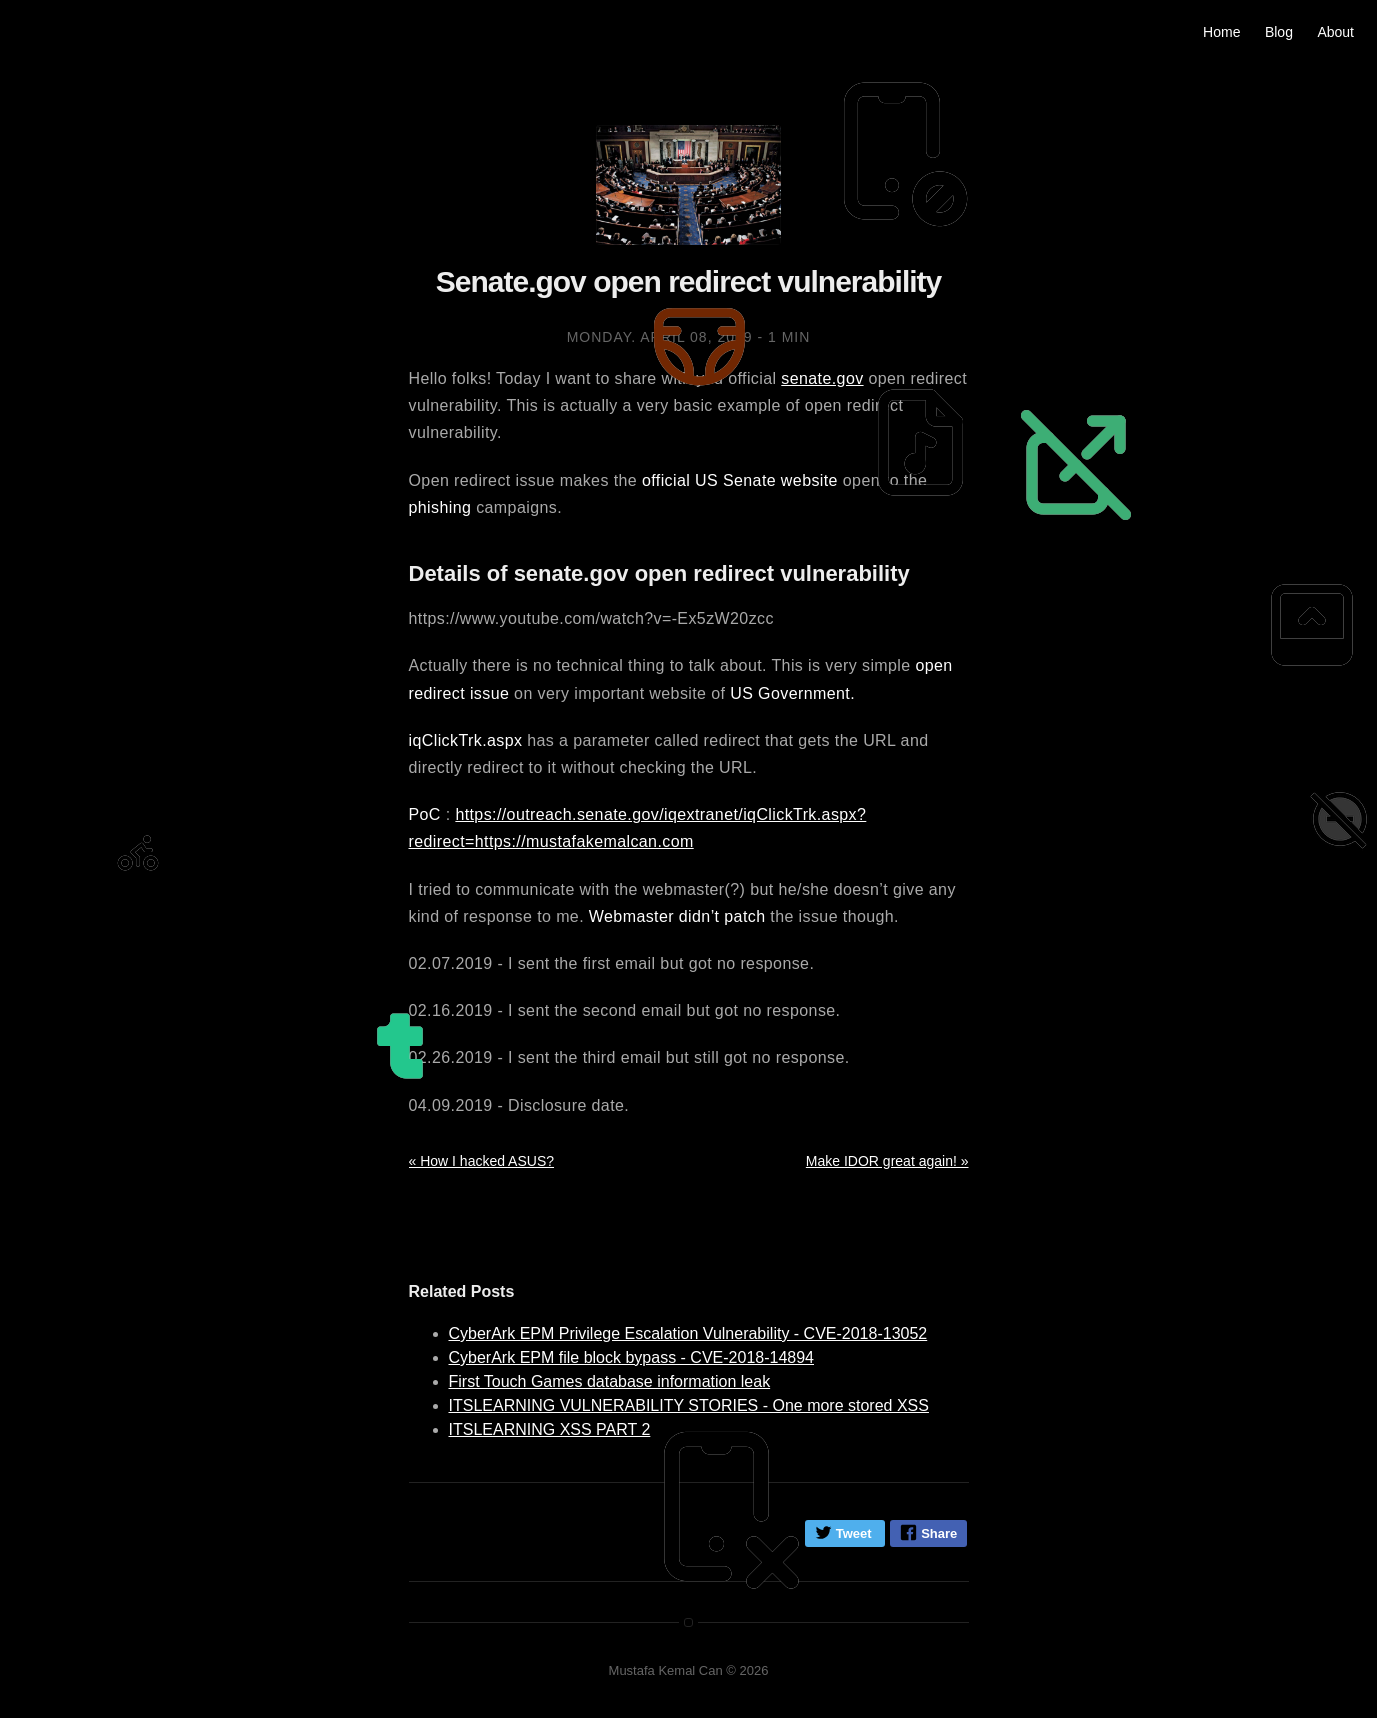  What do you see at coordinates (1340, 819) in the screenshot?
I see `disable do not disturb mode` at bounding box center [1340, 819].